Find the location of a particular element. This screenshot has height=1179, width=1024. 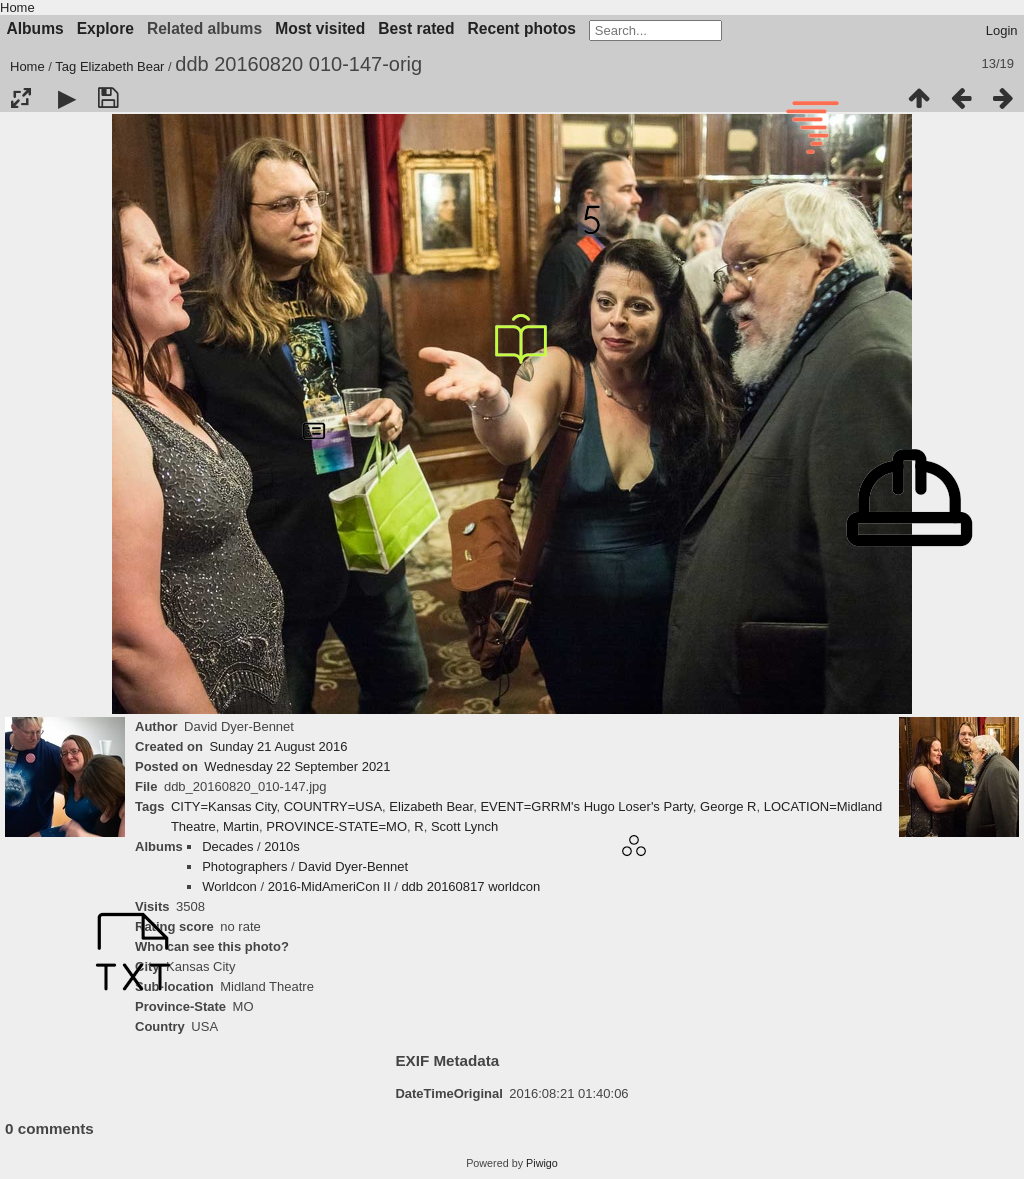

view user profile or contact details is located at coordinates (521, 338).